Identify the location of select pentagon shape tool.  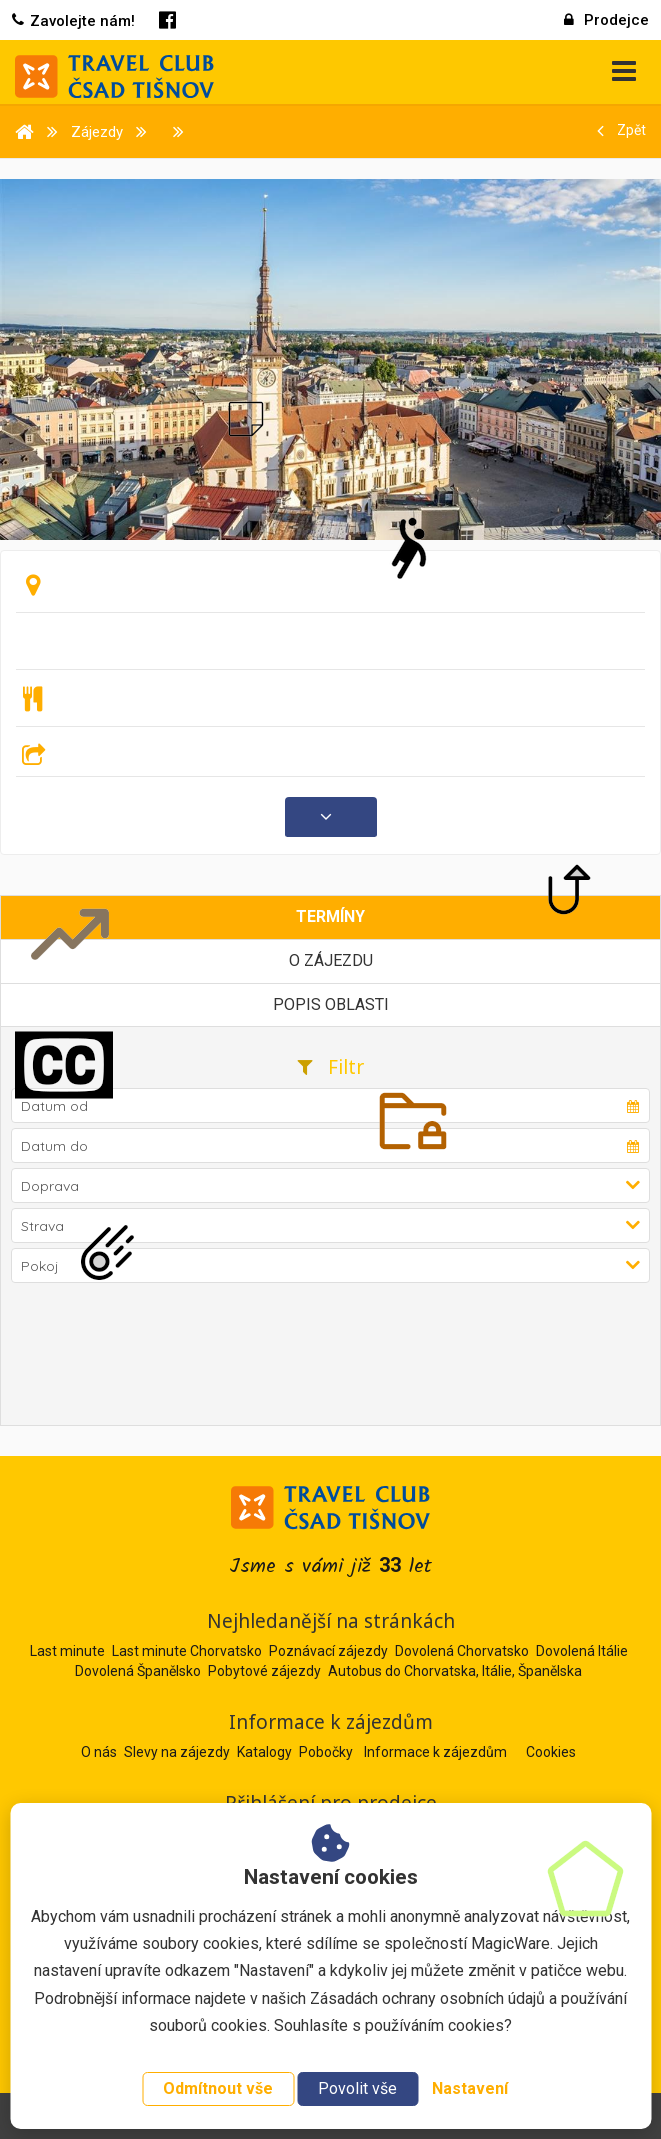
(585, 1881).